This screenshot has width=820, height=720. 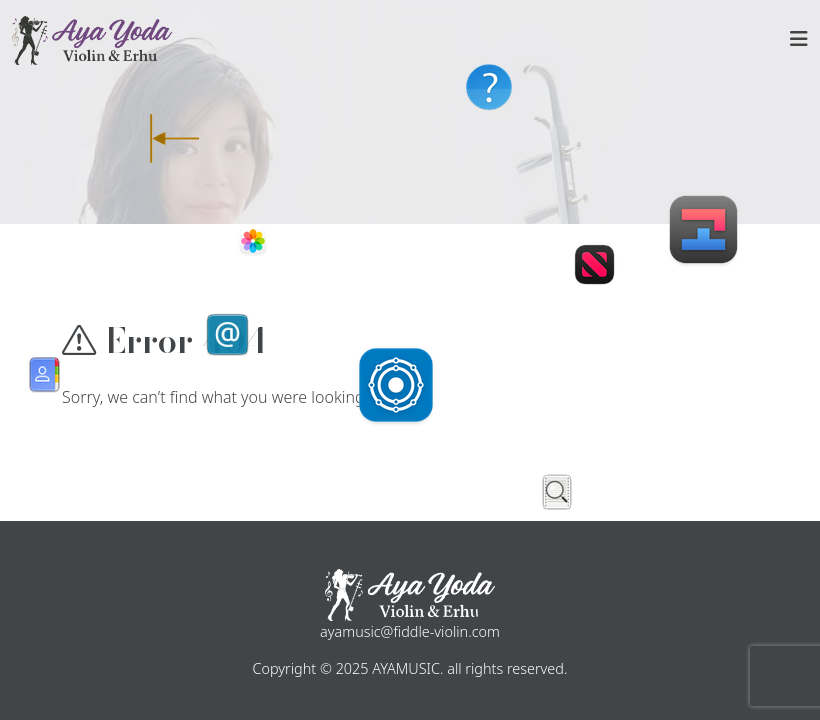 I want to click on open your contacts or address book, so click(x=44, y=374).